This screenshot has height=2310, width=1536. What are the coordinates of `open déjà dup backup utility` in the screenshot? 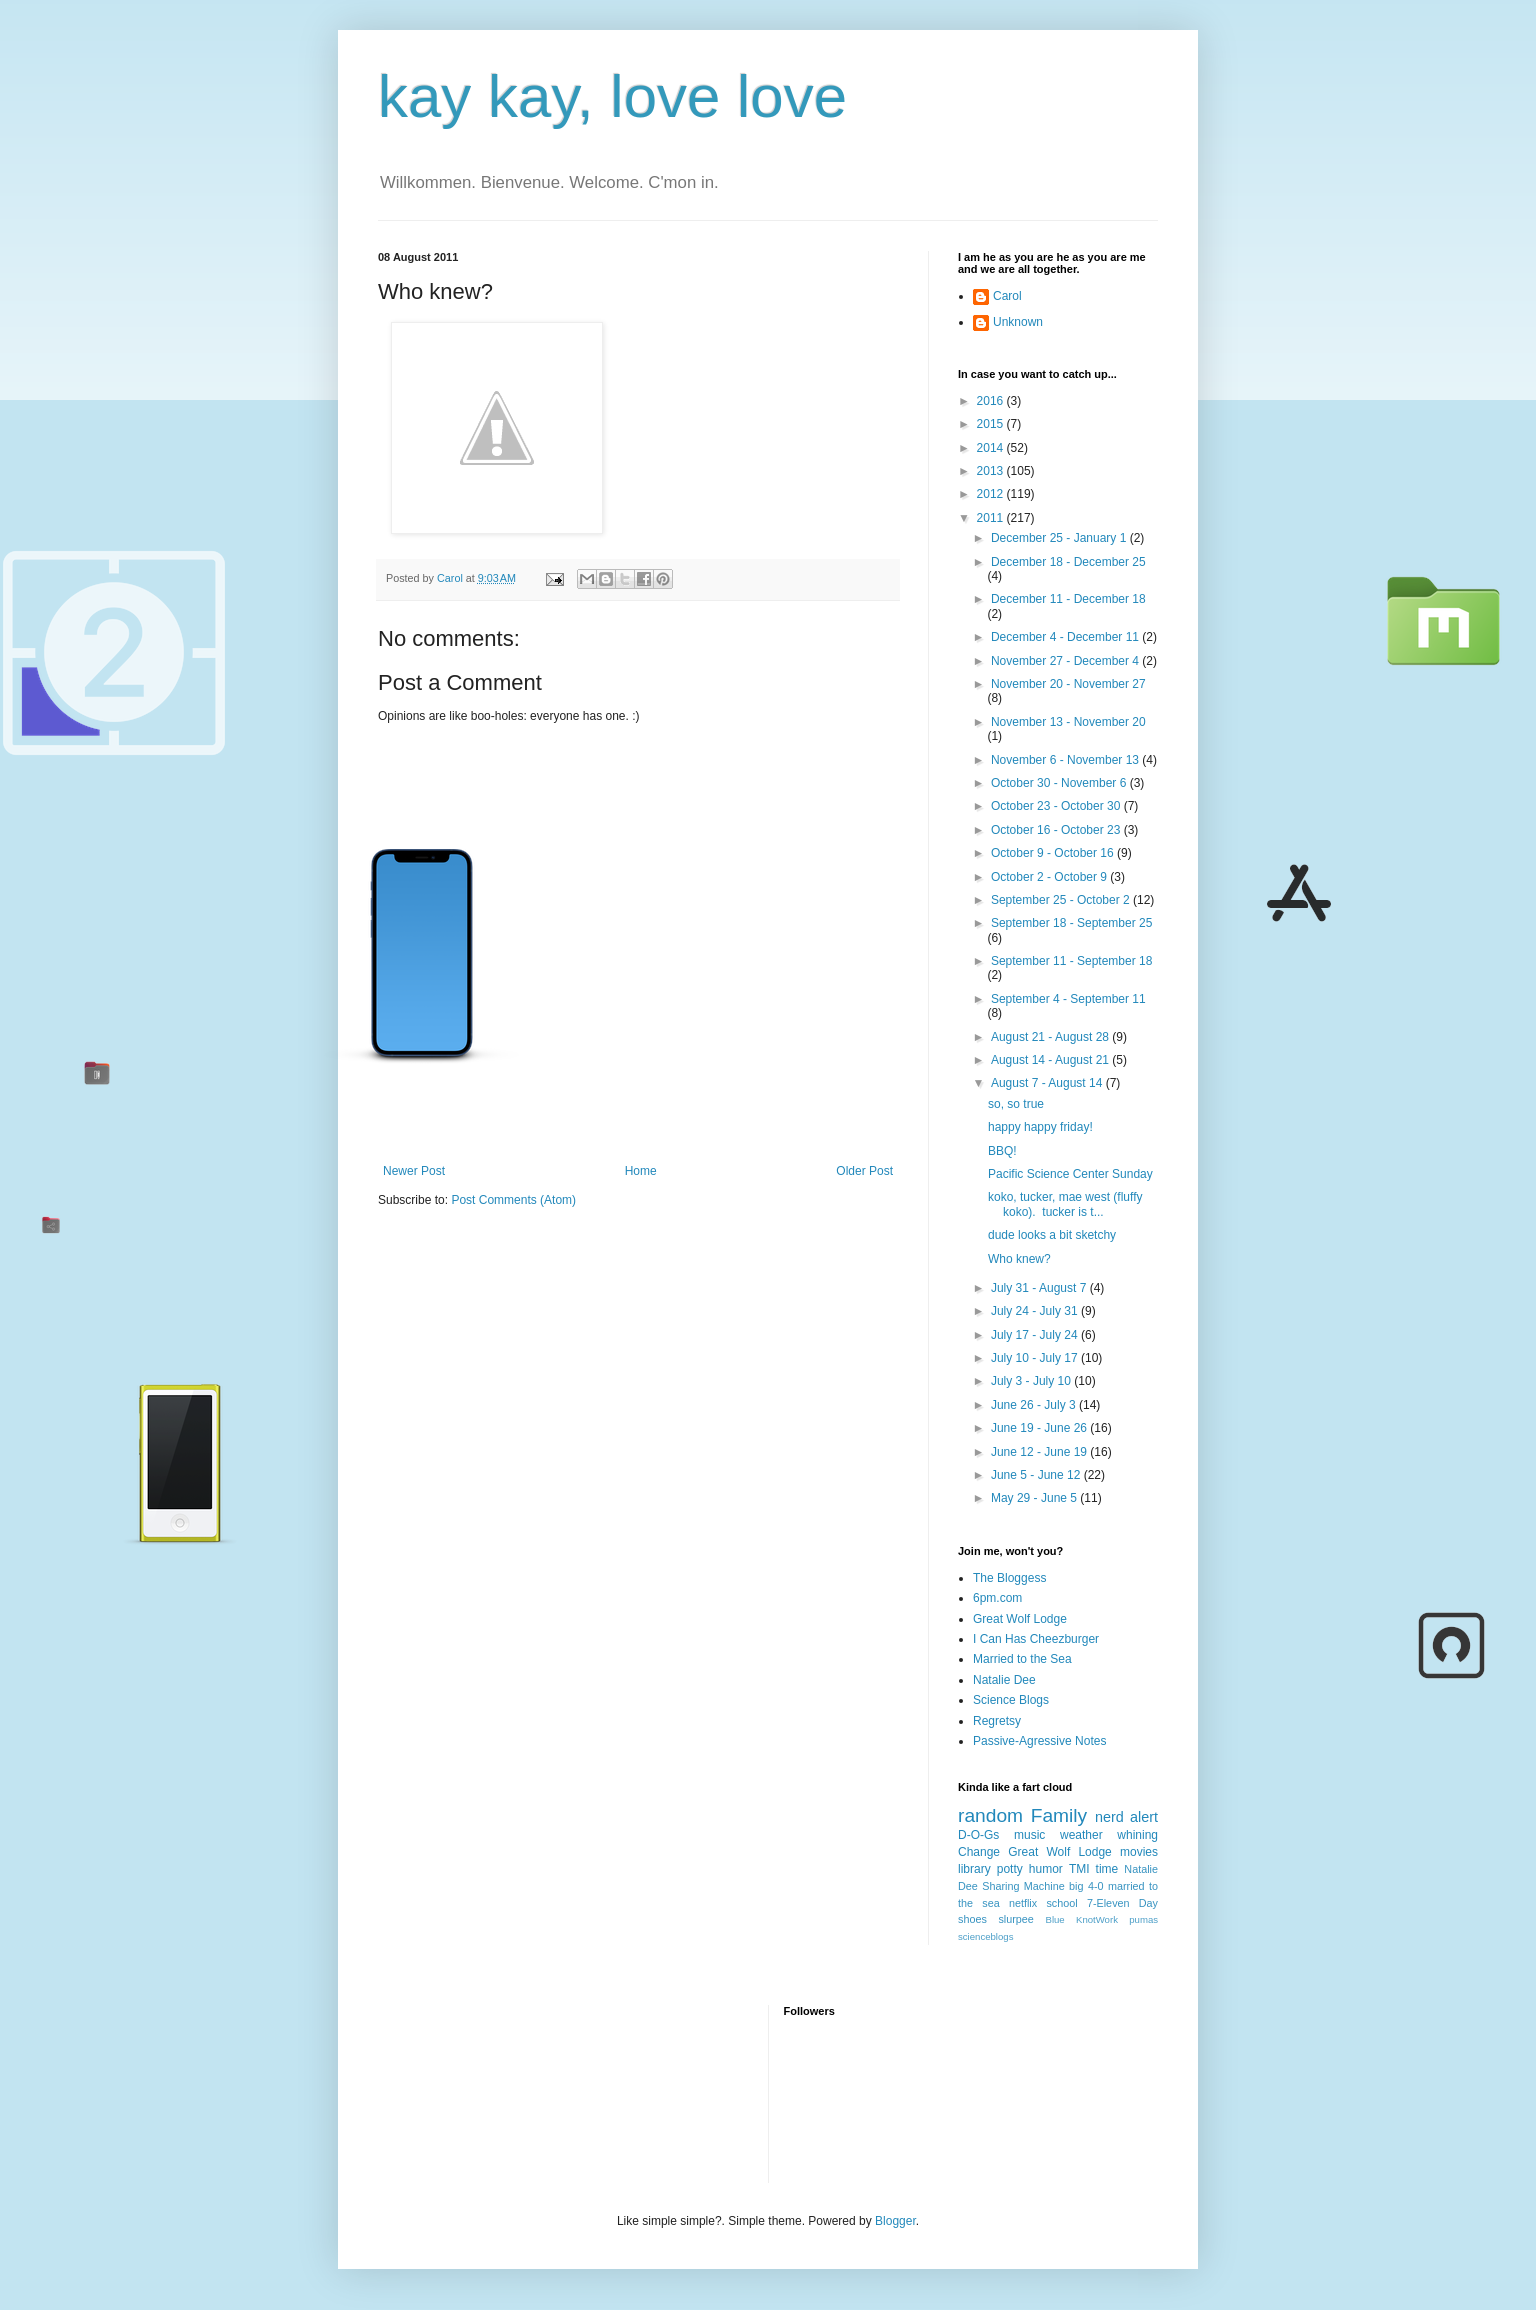 It's located at (1451, 1645).